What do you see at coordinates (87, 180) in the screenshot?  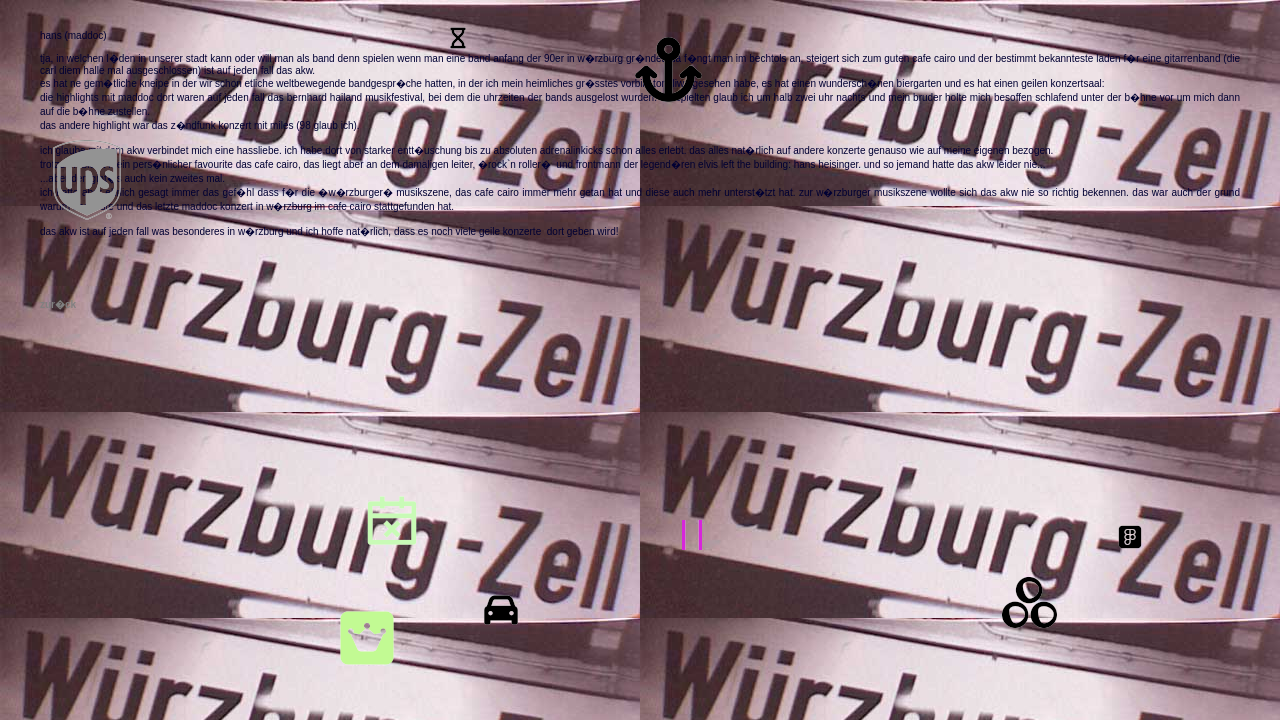 I see `UPS shipping and tracking services` at bounding box center [87, 180].